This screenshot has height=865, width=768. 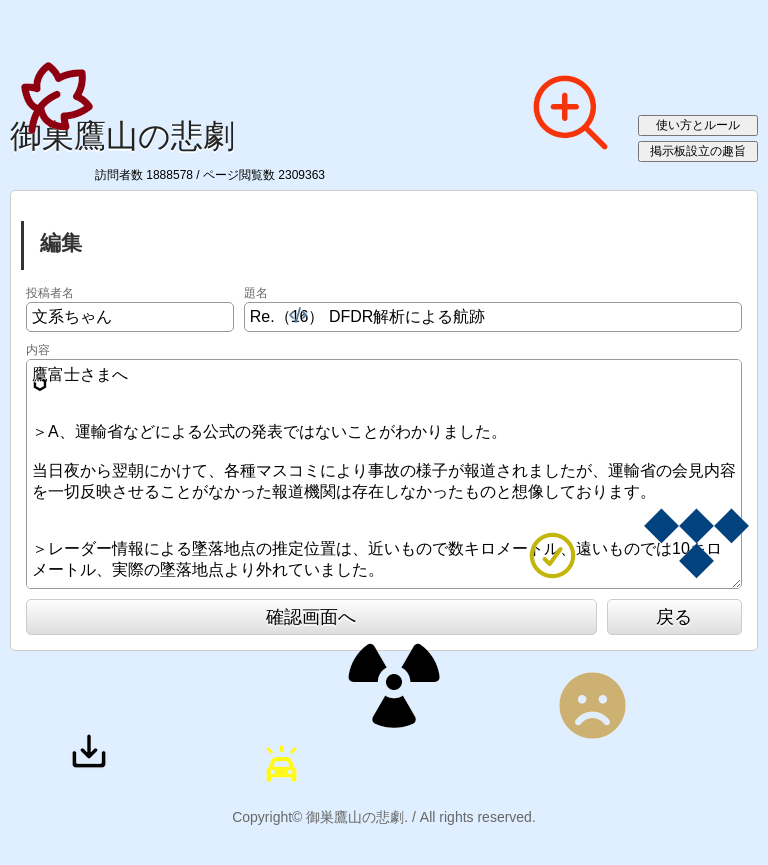 I want to click on indicates vehicle is currently active or running, so click(x=281, y=764).